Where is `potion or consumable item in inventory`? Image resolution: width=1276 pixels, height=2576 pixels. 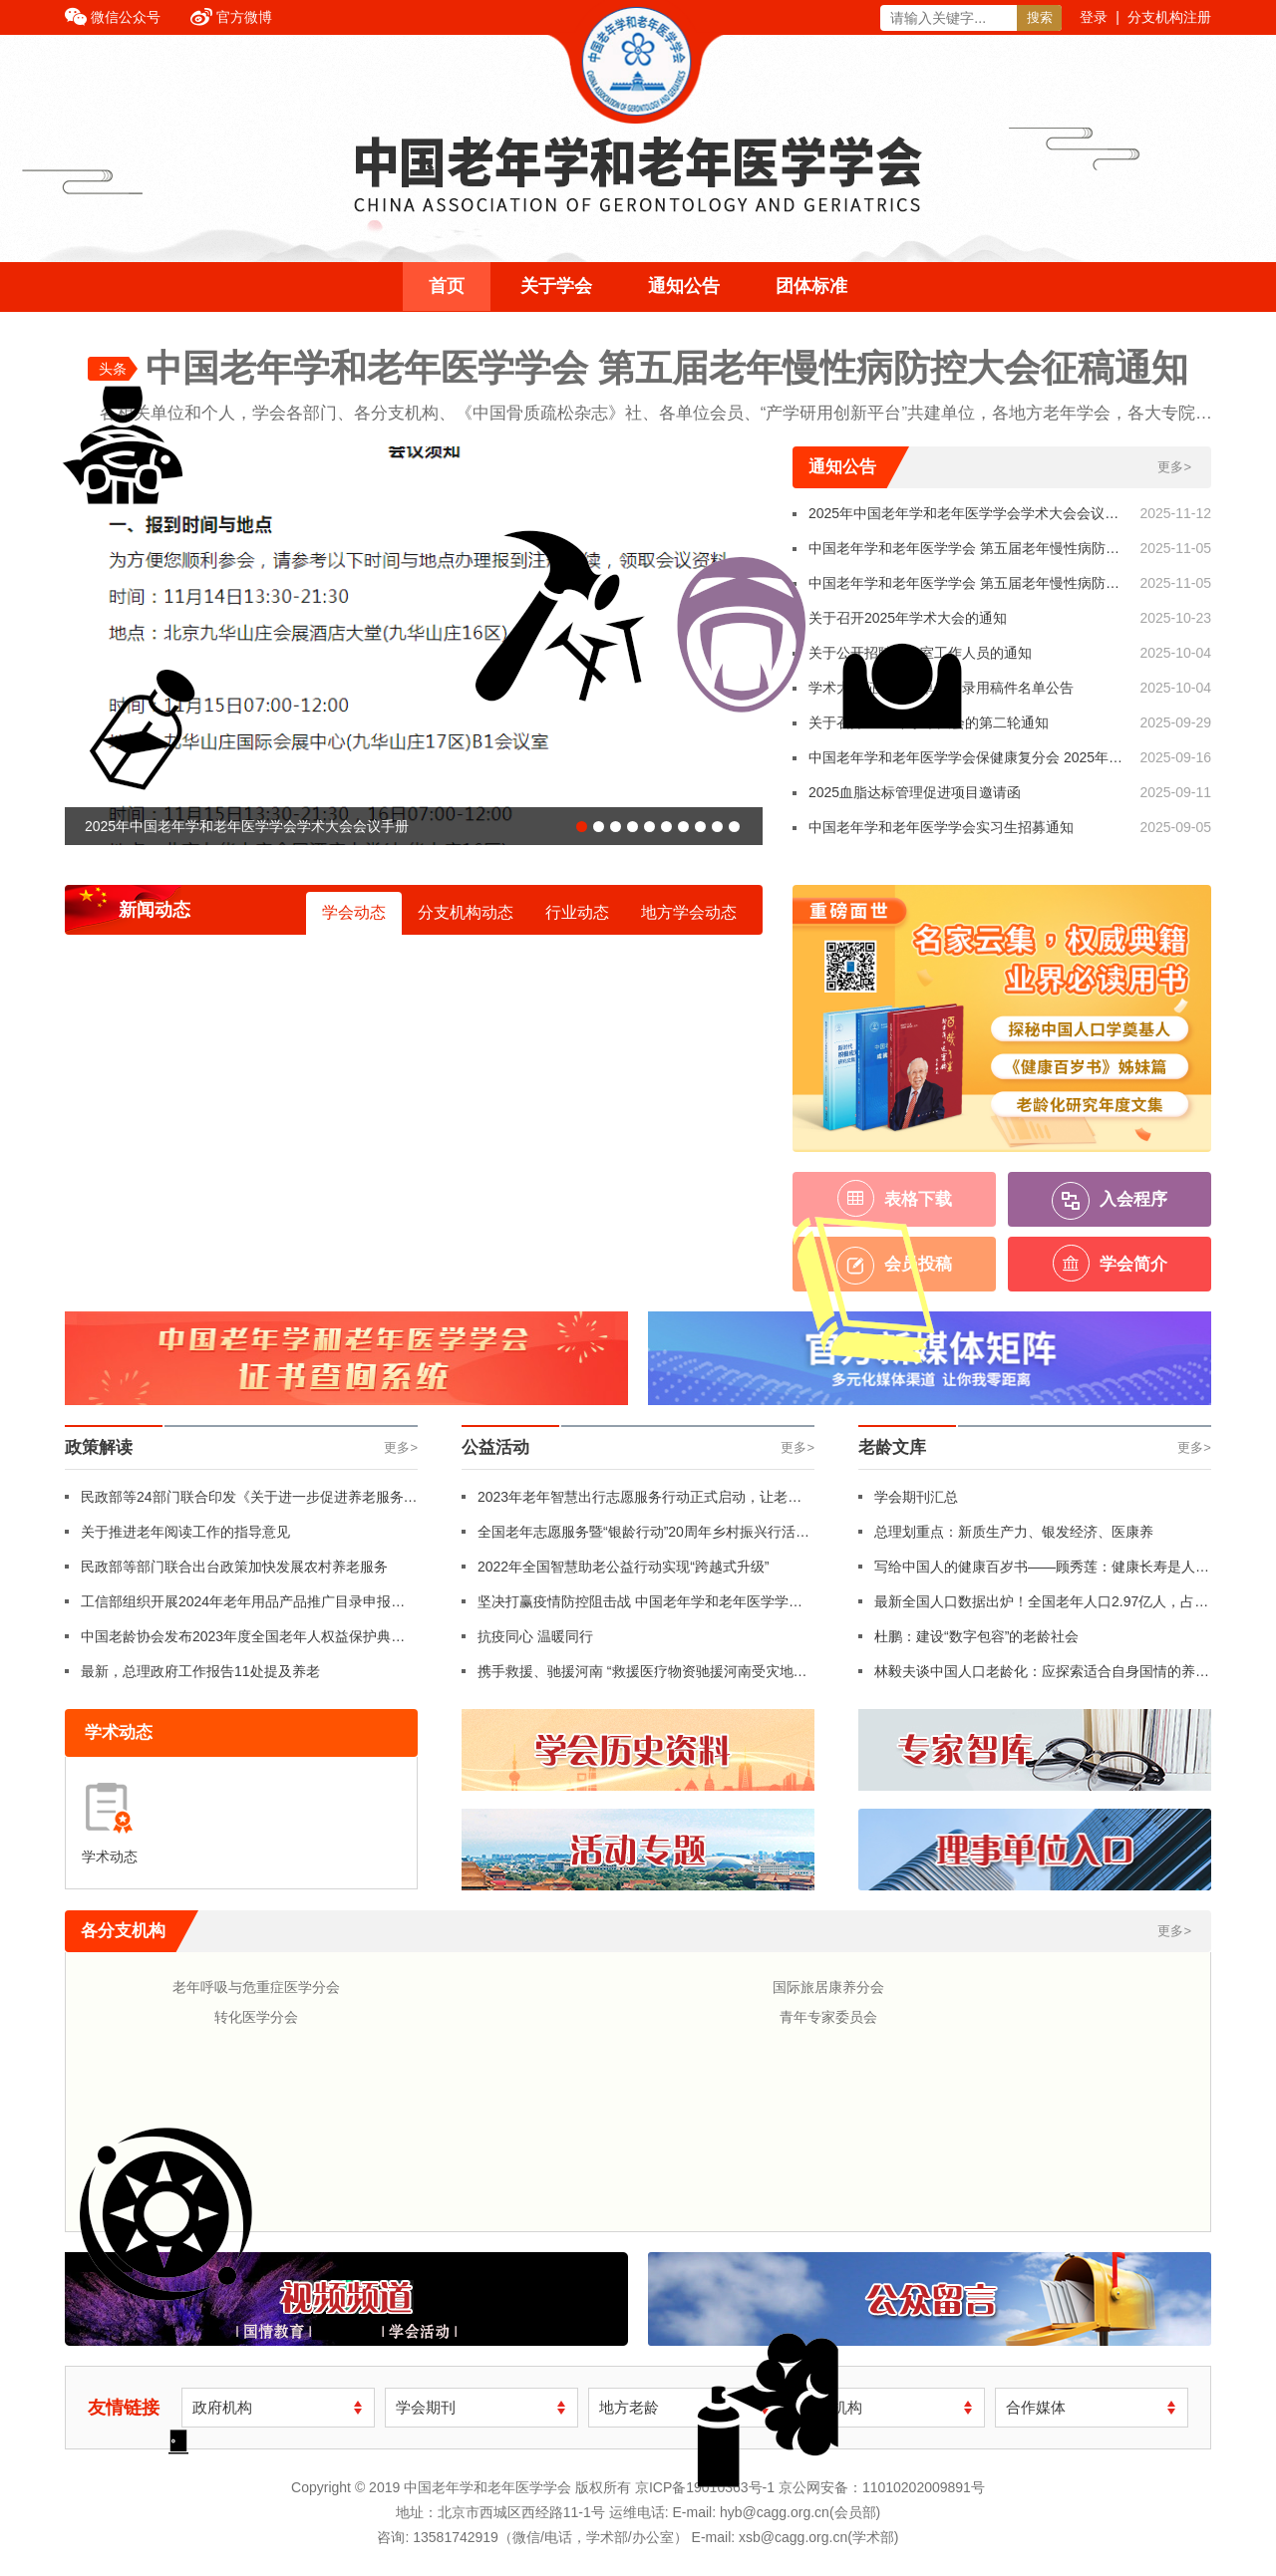 potion or consumable item in inventory is located at coordinates (144, 729).